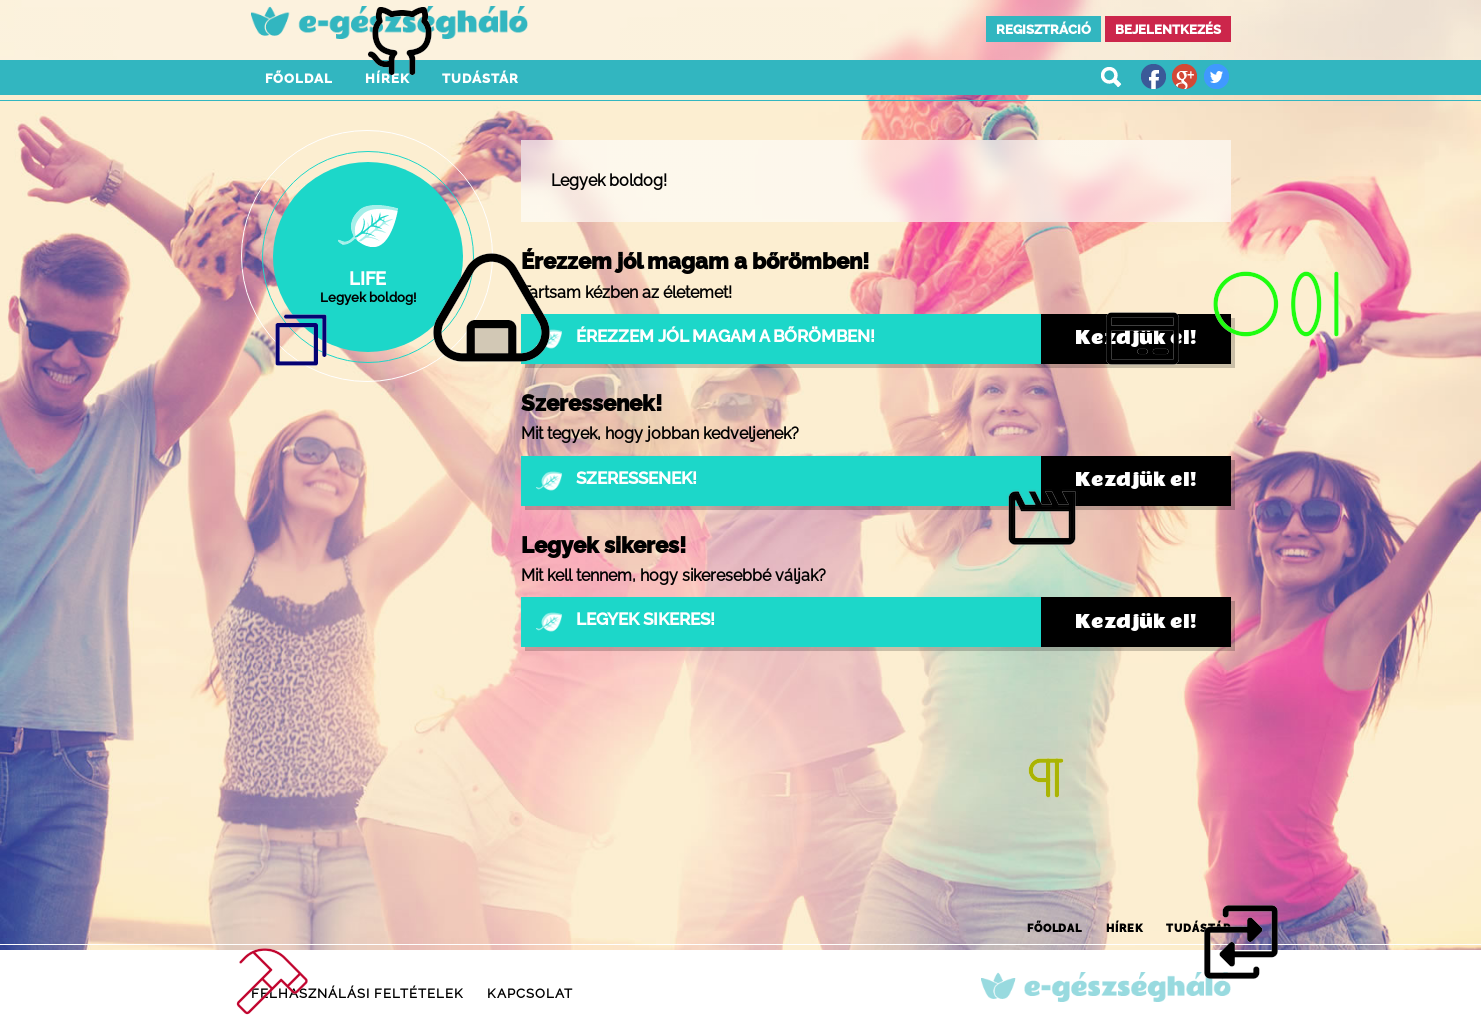 The image size is (1481, 1030). Describe the element at coordinates (400, 42) in the screenshot. I see `view project on GitHub` at that location.